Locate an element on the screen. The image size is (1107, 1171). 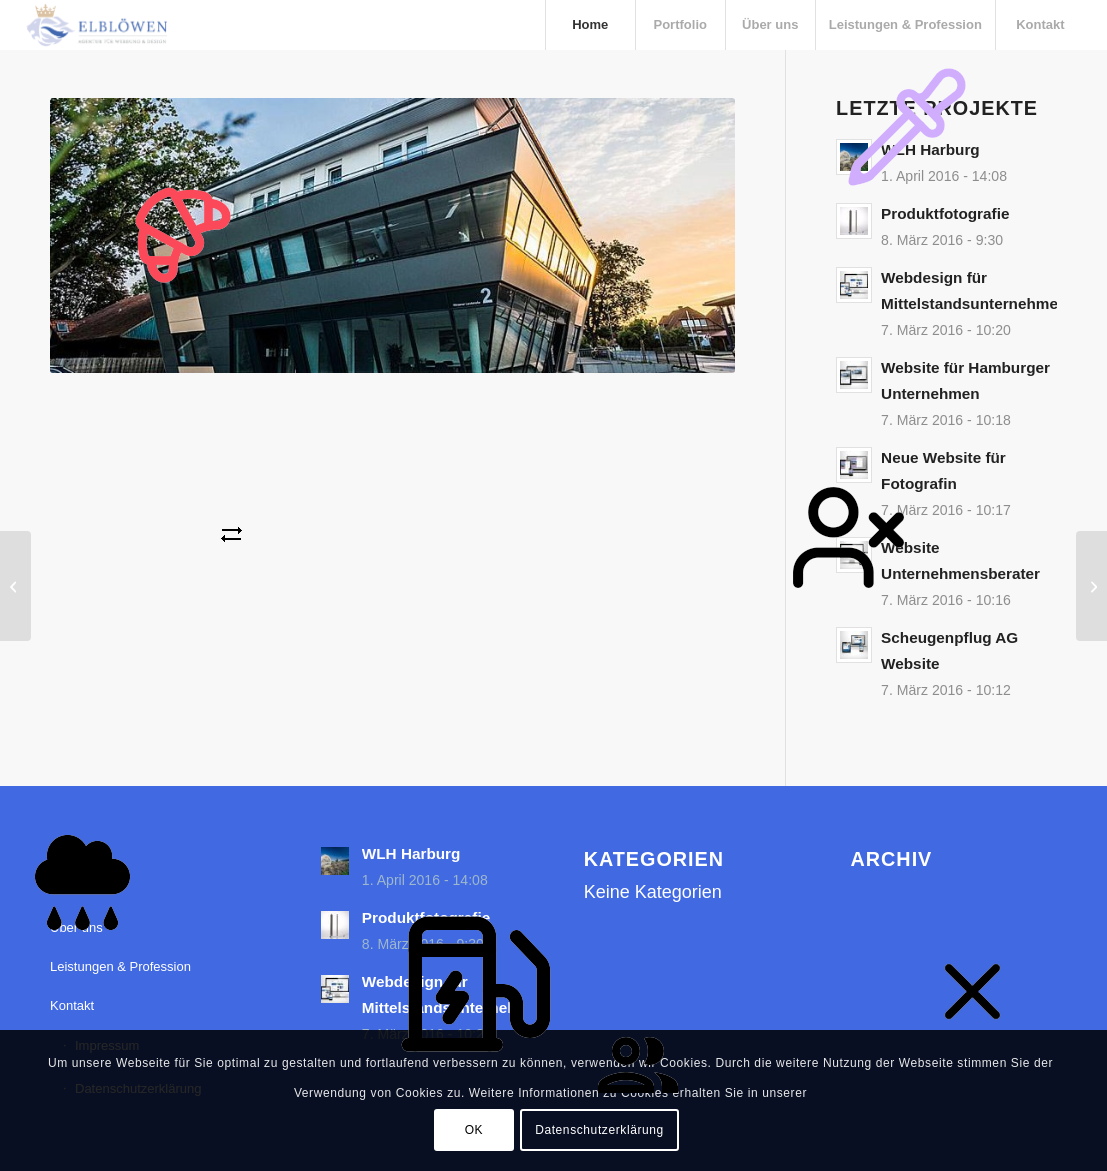
find nearby electric vehicle charging stations is located at coordinates (476, 984).